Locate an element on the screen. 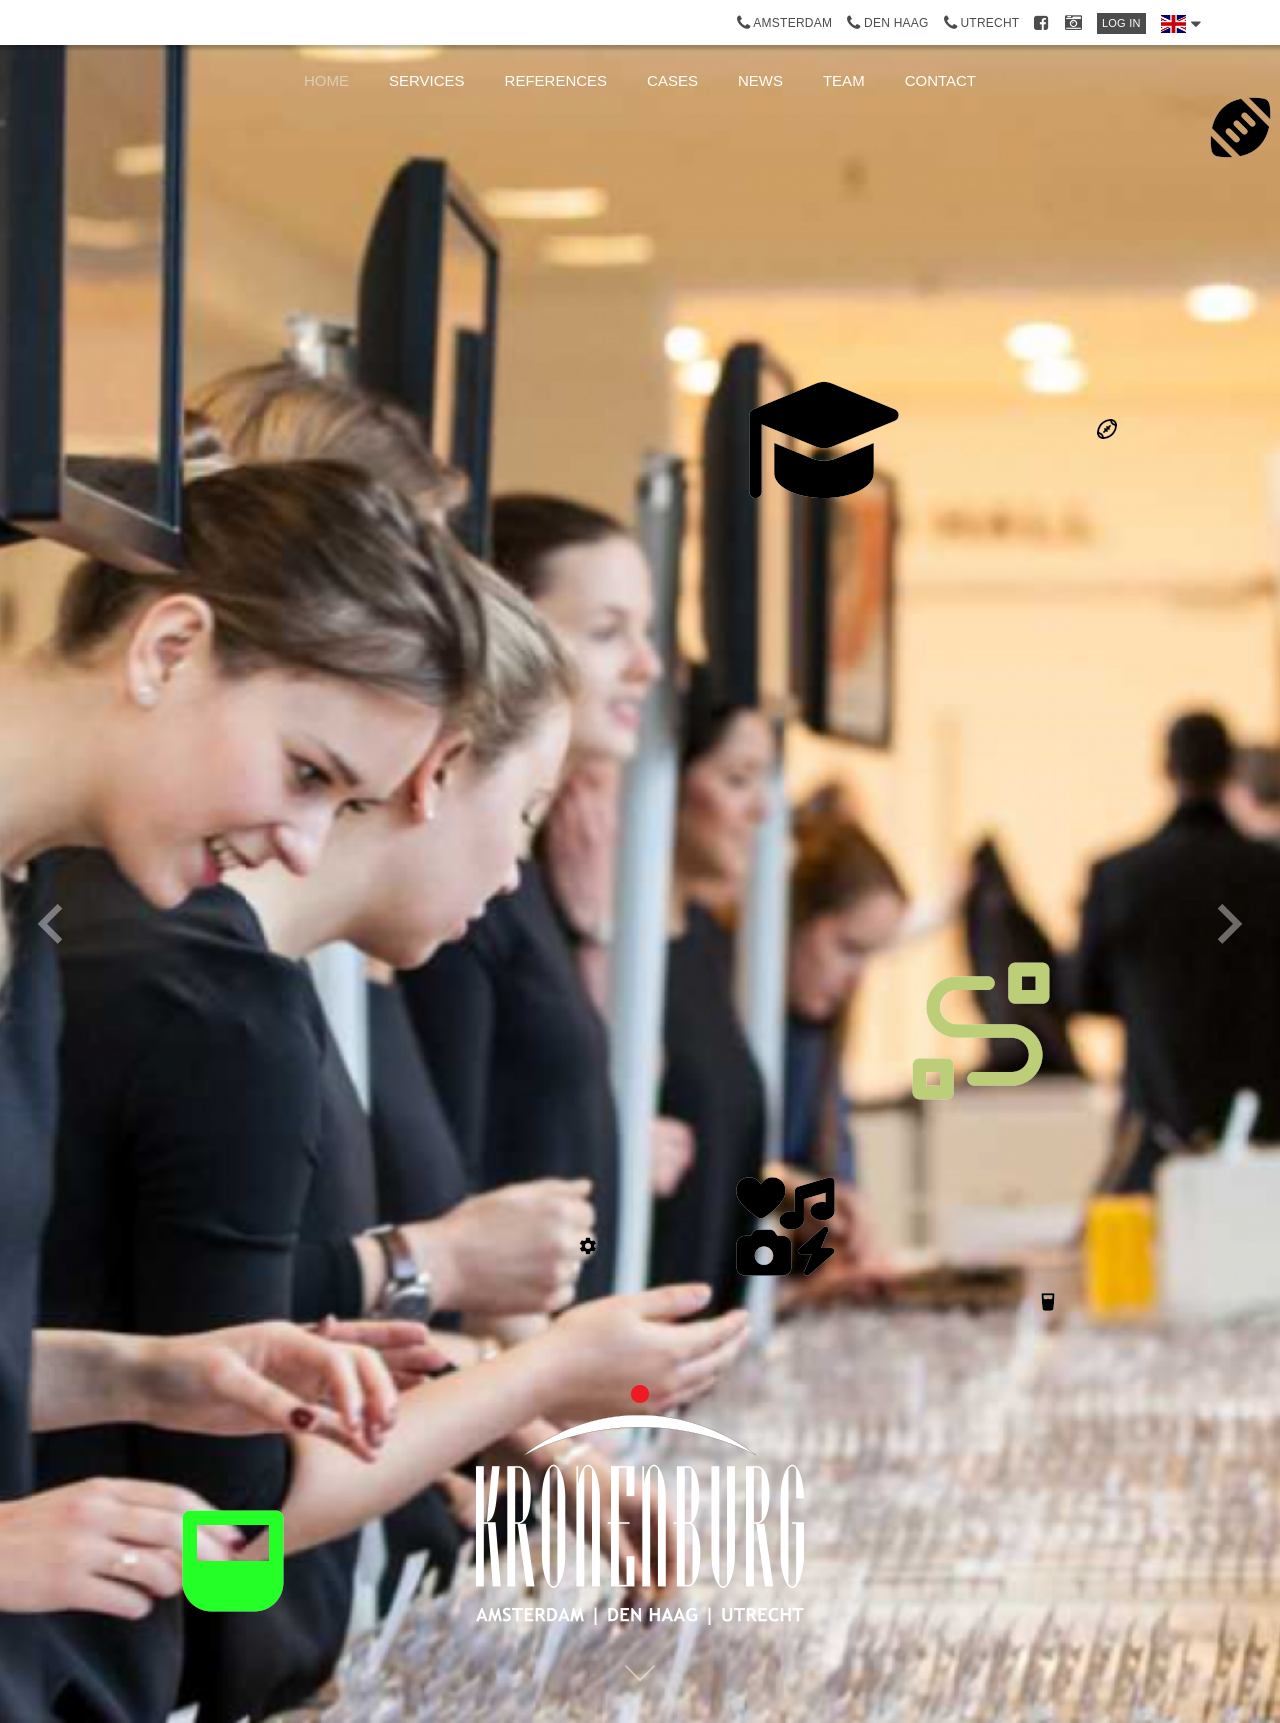  track your water intake is located at coordinates (1048, 1302).